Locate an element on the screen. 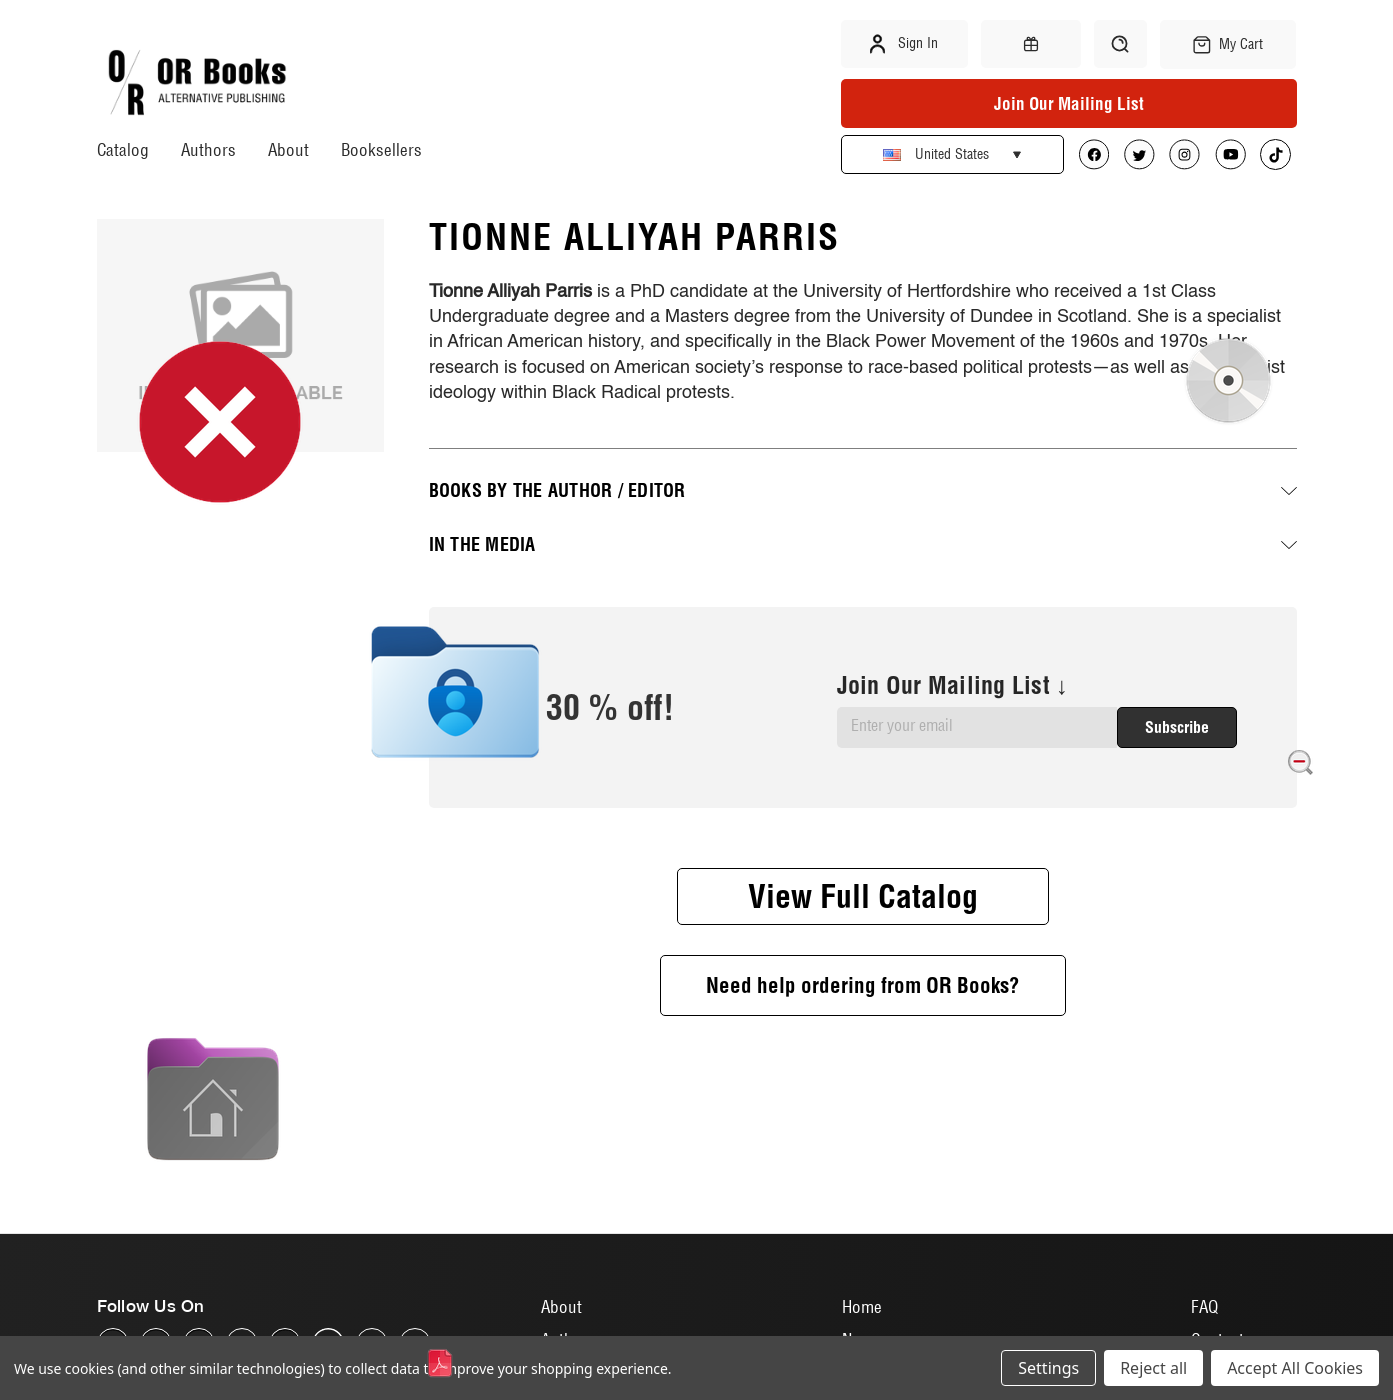 The height and width of the screenshot is (1400, 1393). access your home folder is located at coordinates (213, 1099).